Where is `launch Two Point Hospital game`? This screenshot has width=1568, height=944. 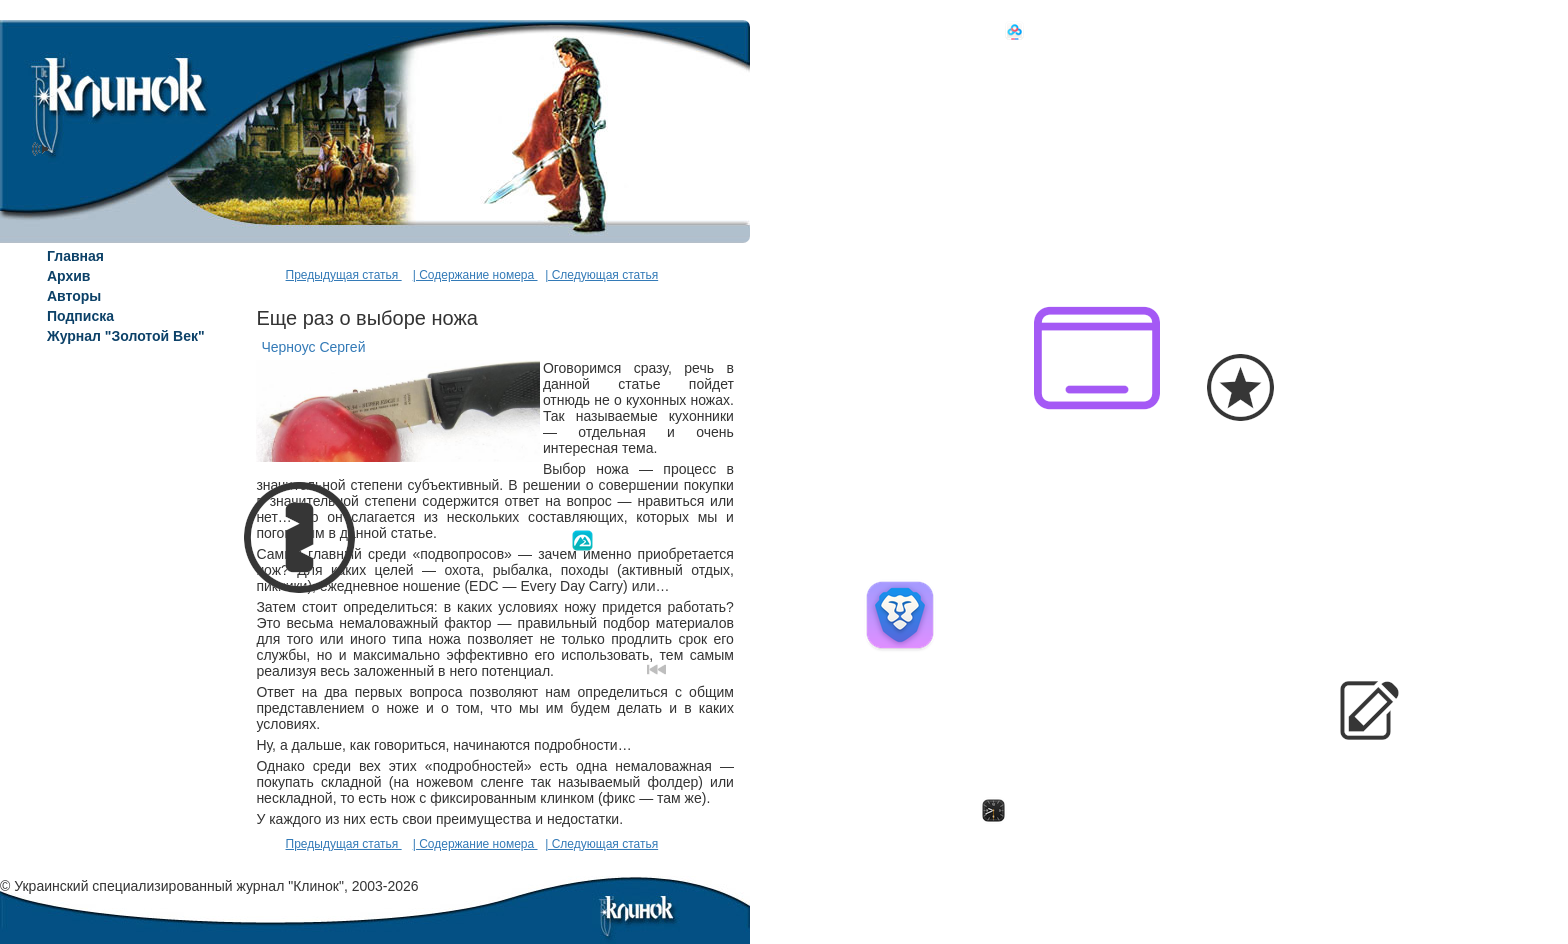
launch Two Point Hospital game is located at coordinates (582, 540).